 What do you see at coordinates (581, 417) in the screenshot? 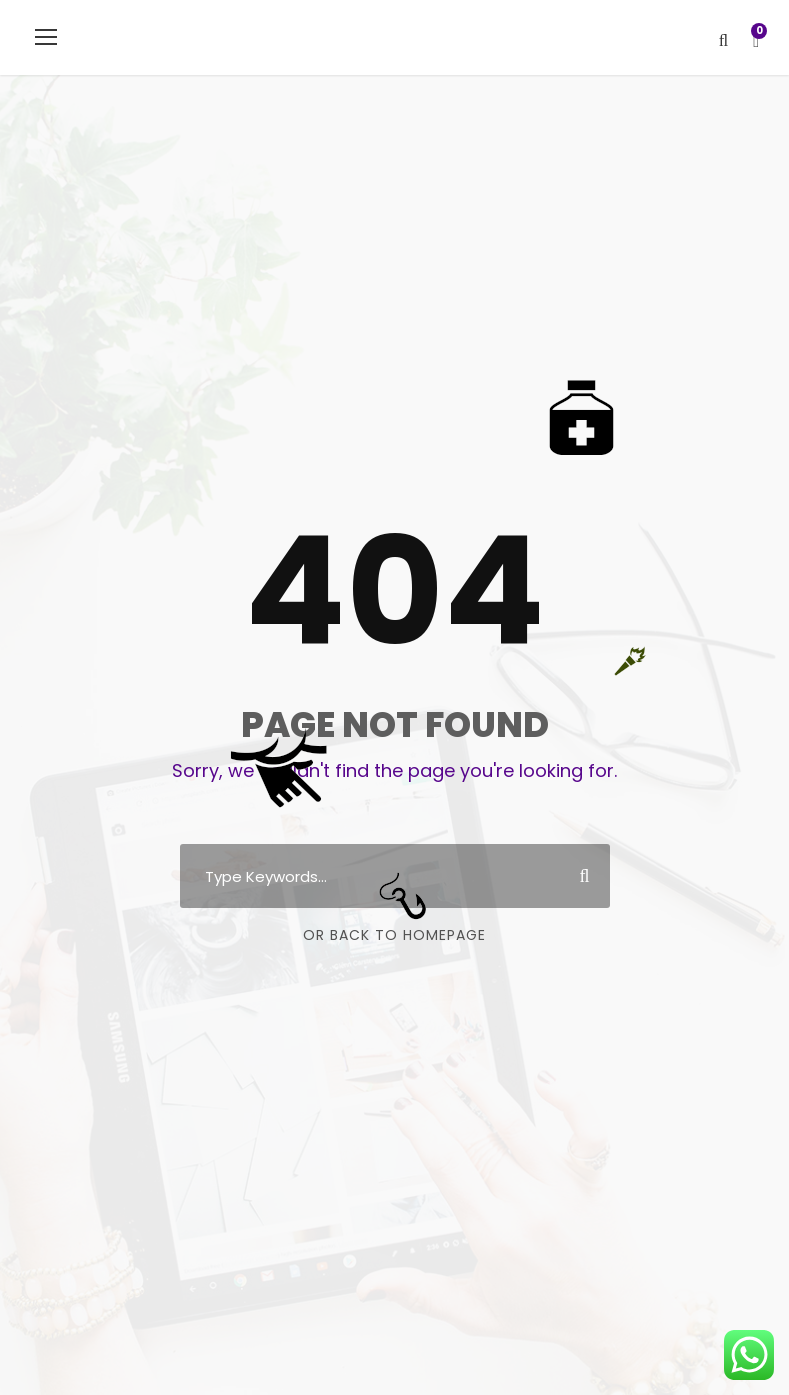
I see `access health or healing items` at bounding box center [581, 417].